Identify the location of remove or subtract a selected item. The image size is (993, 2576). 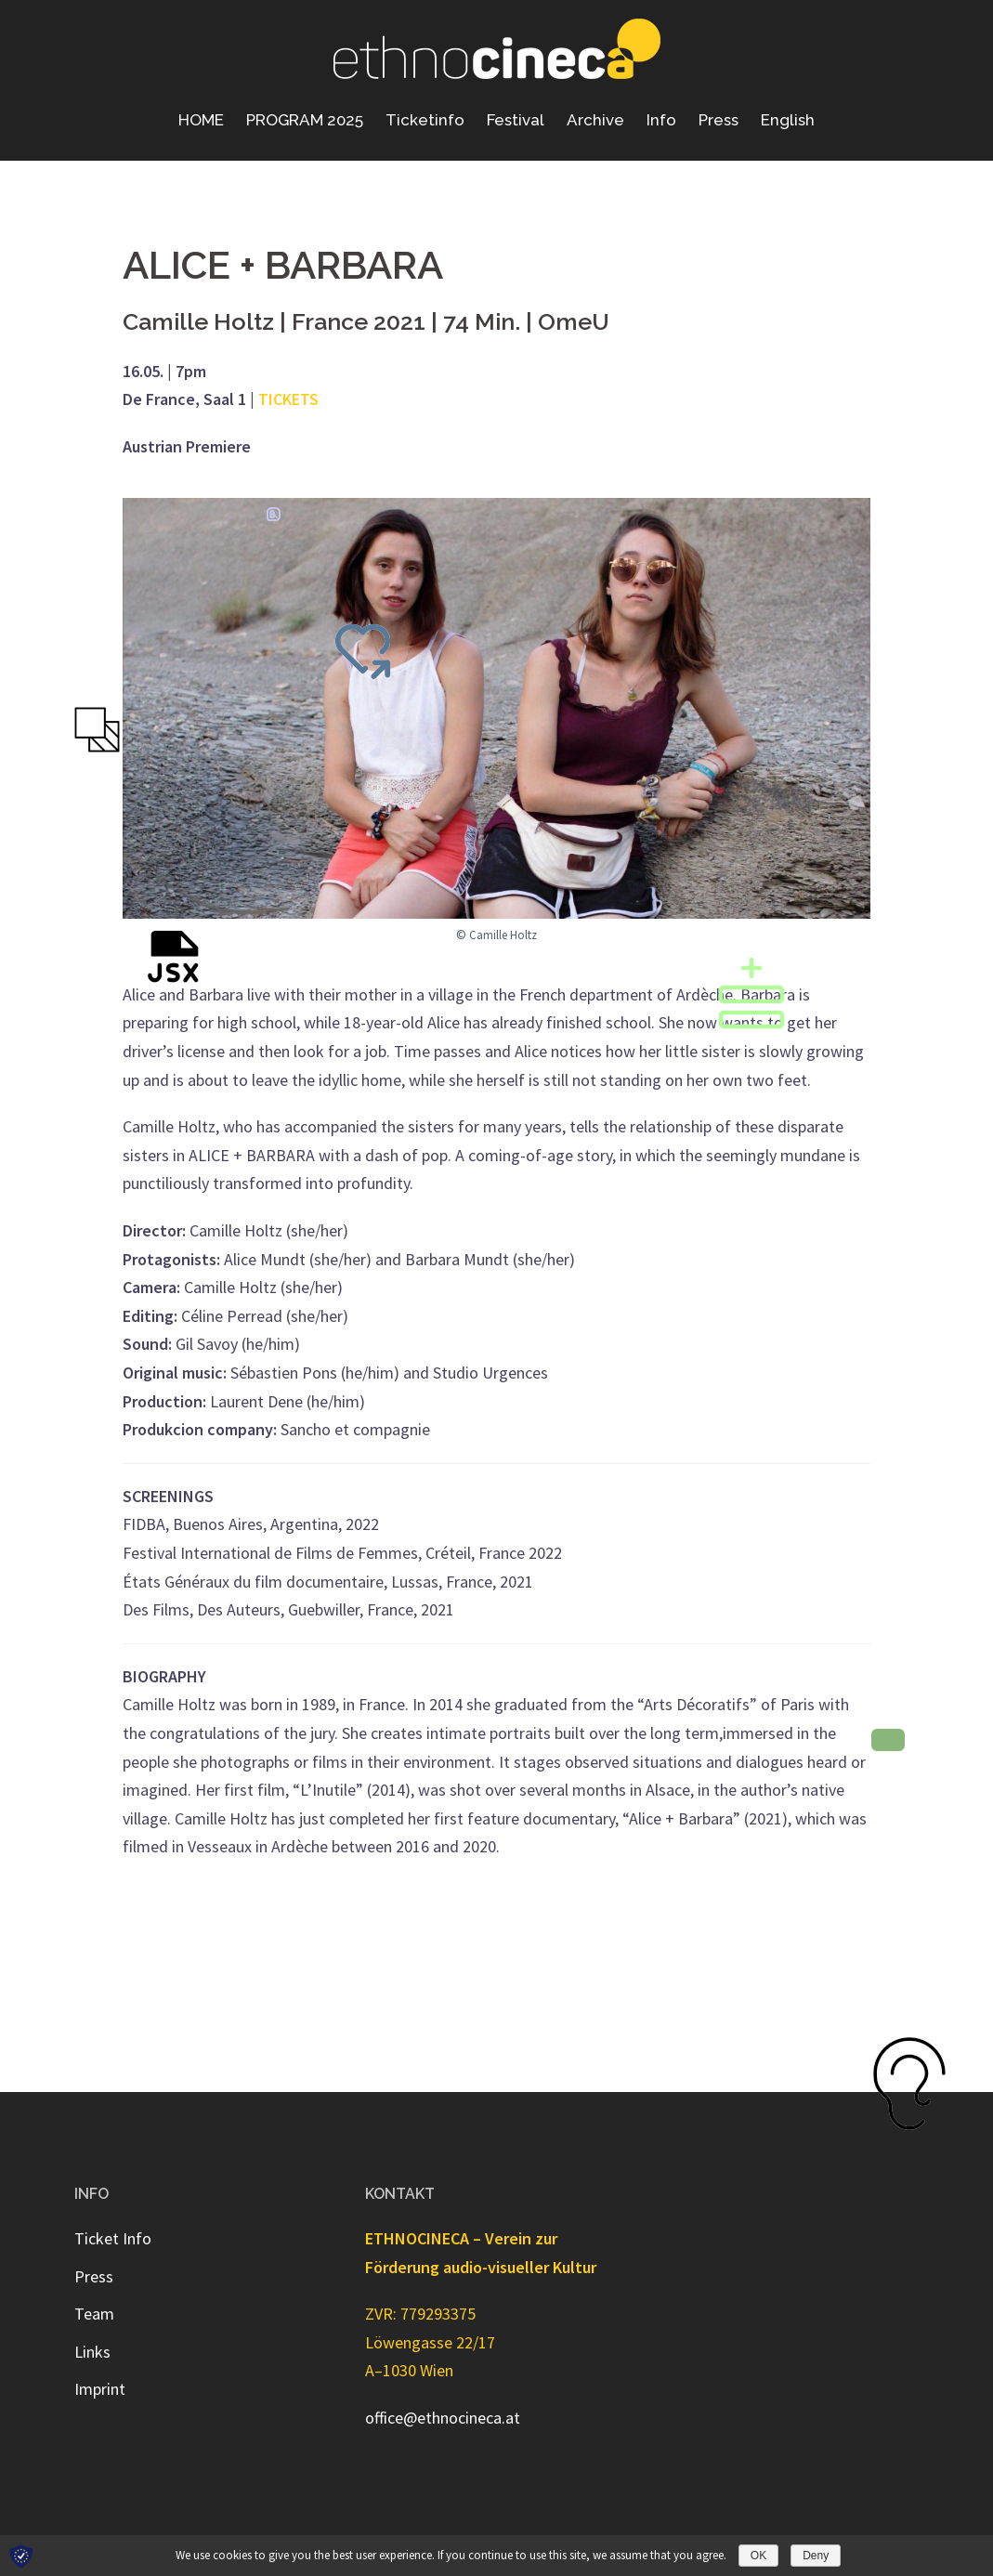
(97, 729).